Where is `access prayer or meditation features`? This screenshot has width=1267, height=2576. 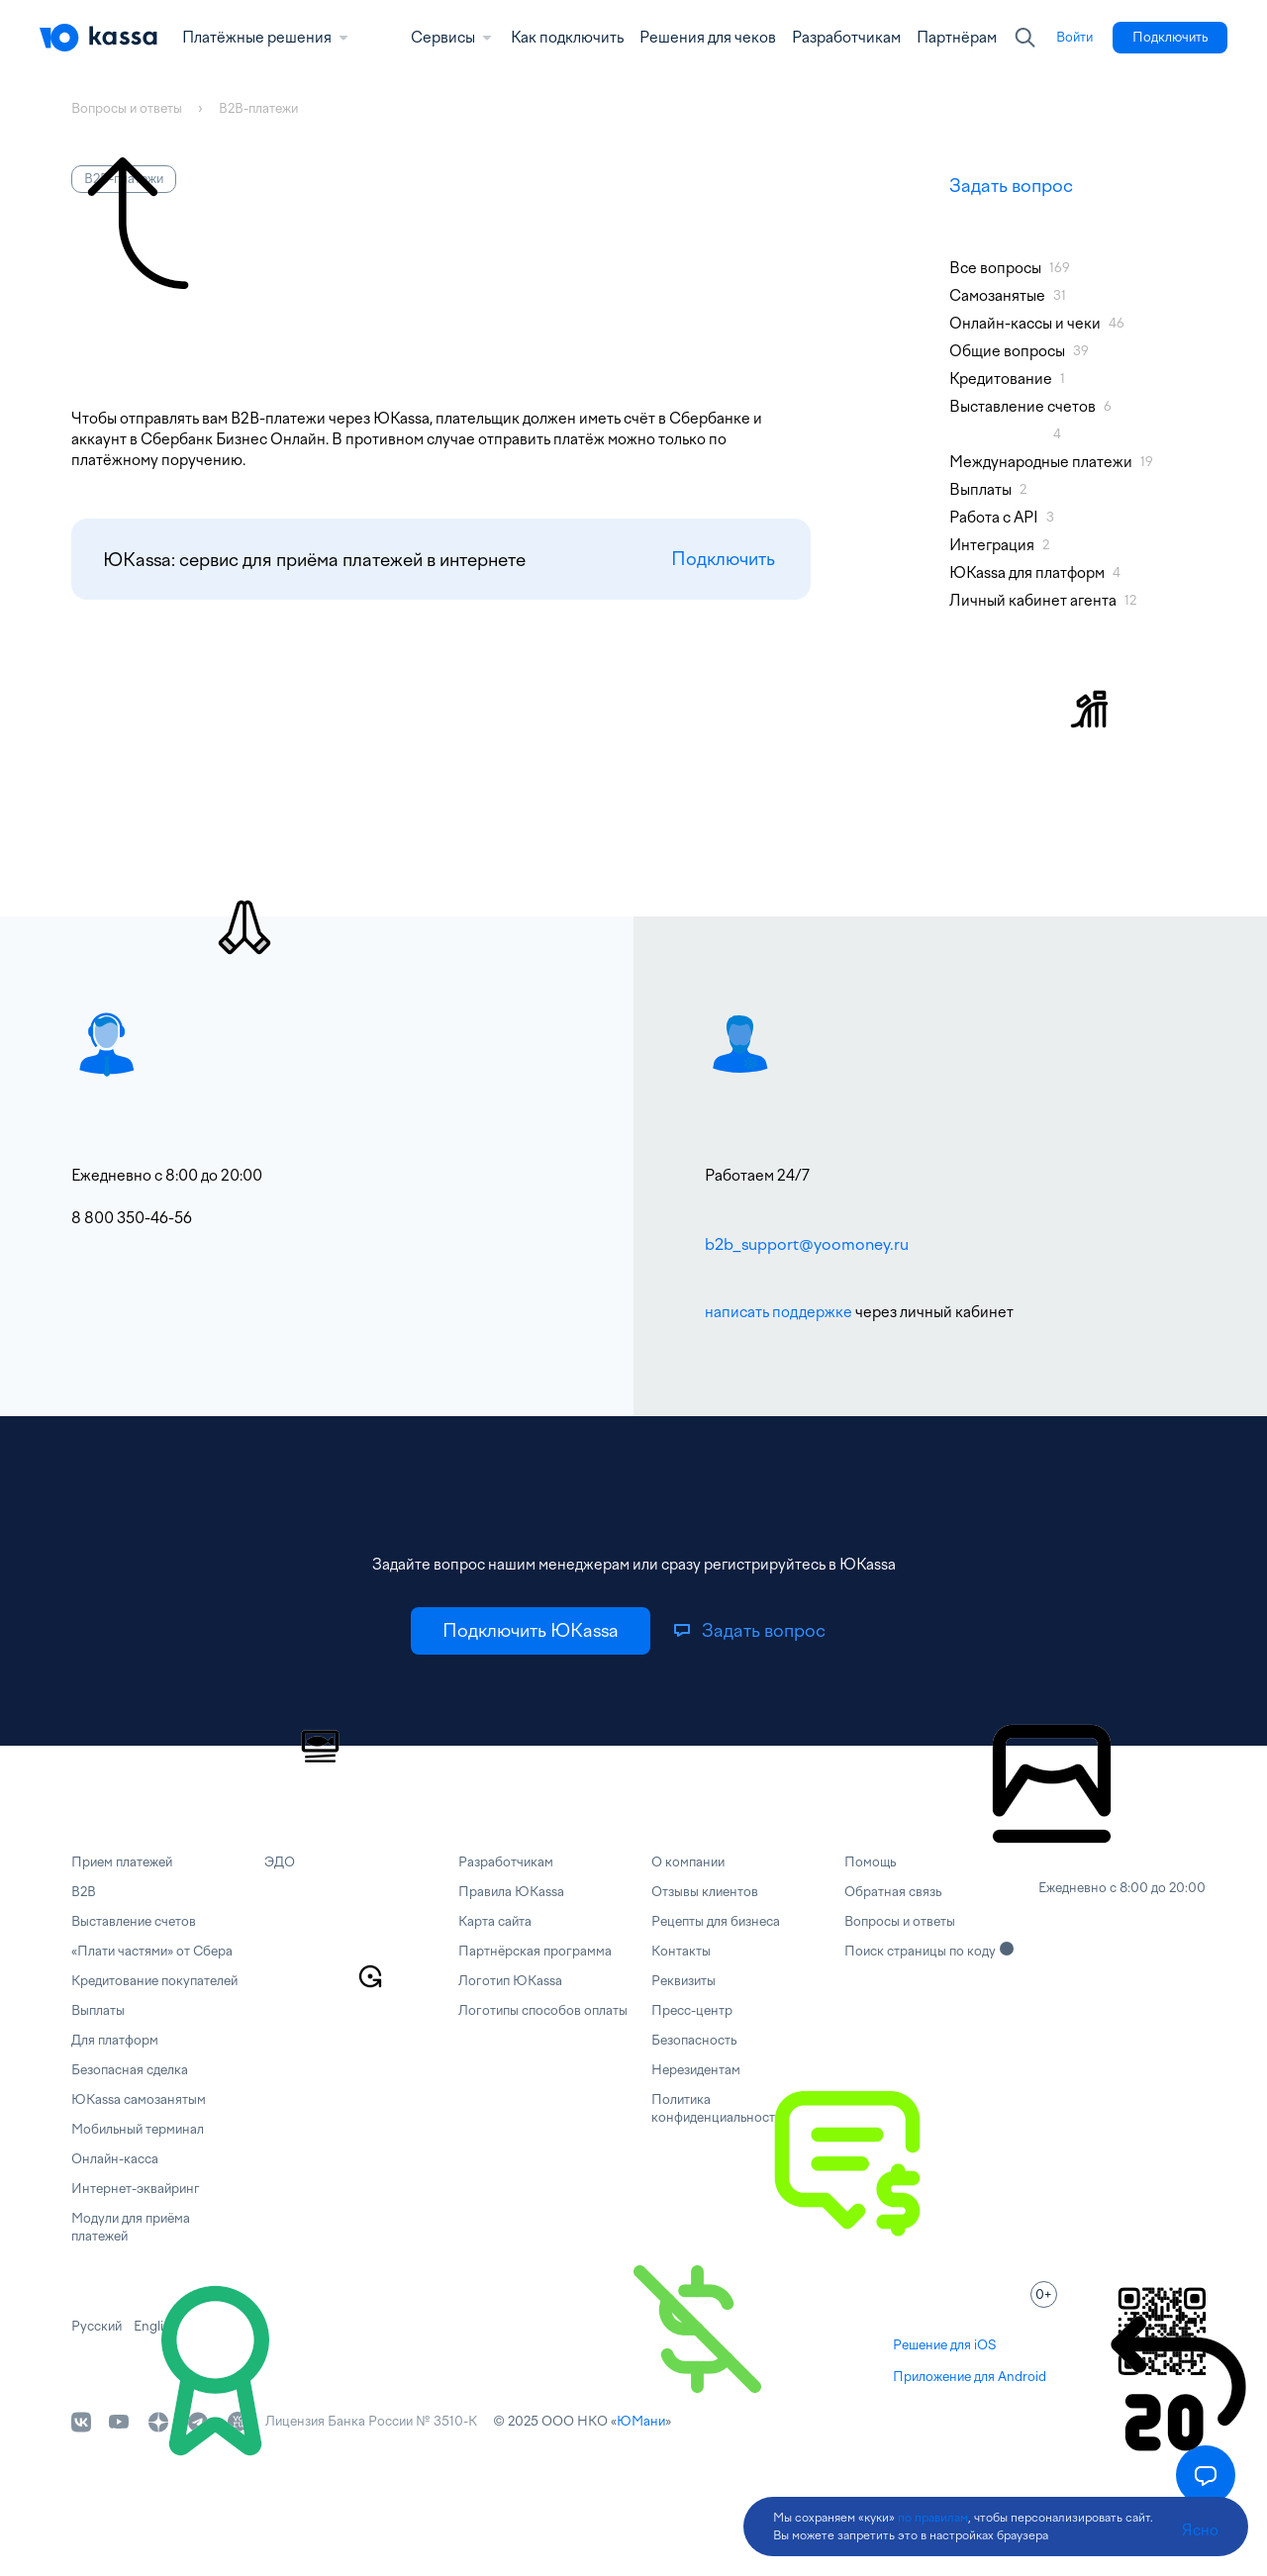 access prayer or meditation features is located at coordinates (244, 928).